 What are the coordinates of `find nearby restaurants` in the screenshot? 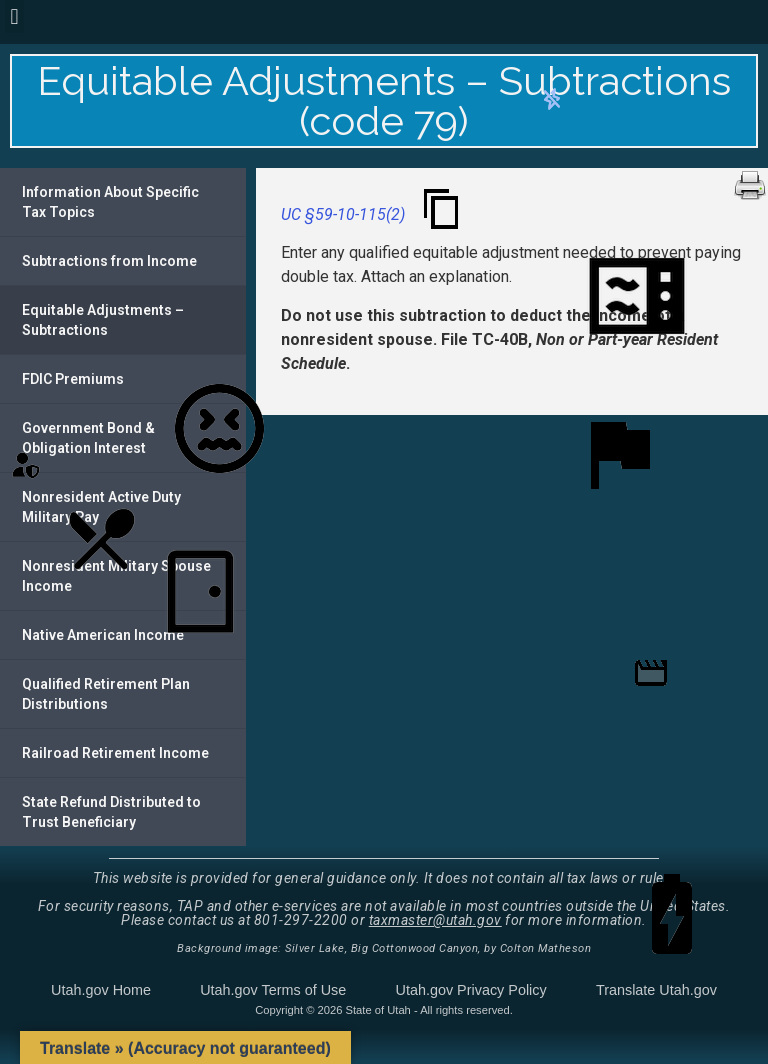 It's located at (101, 539).